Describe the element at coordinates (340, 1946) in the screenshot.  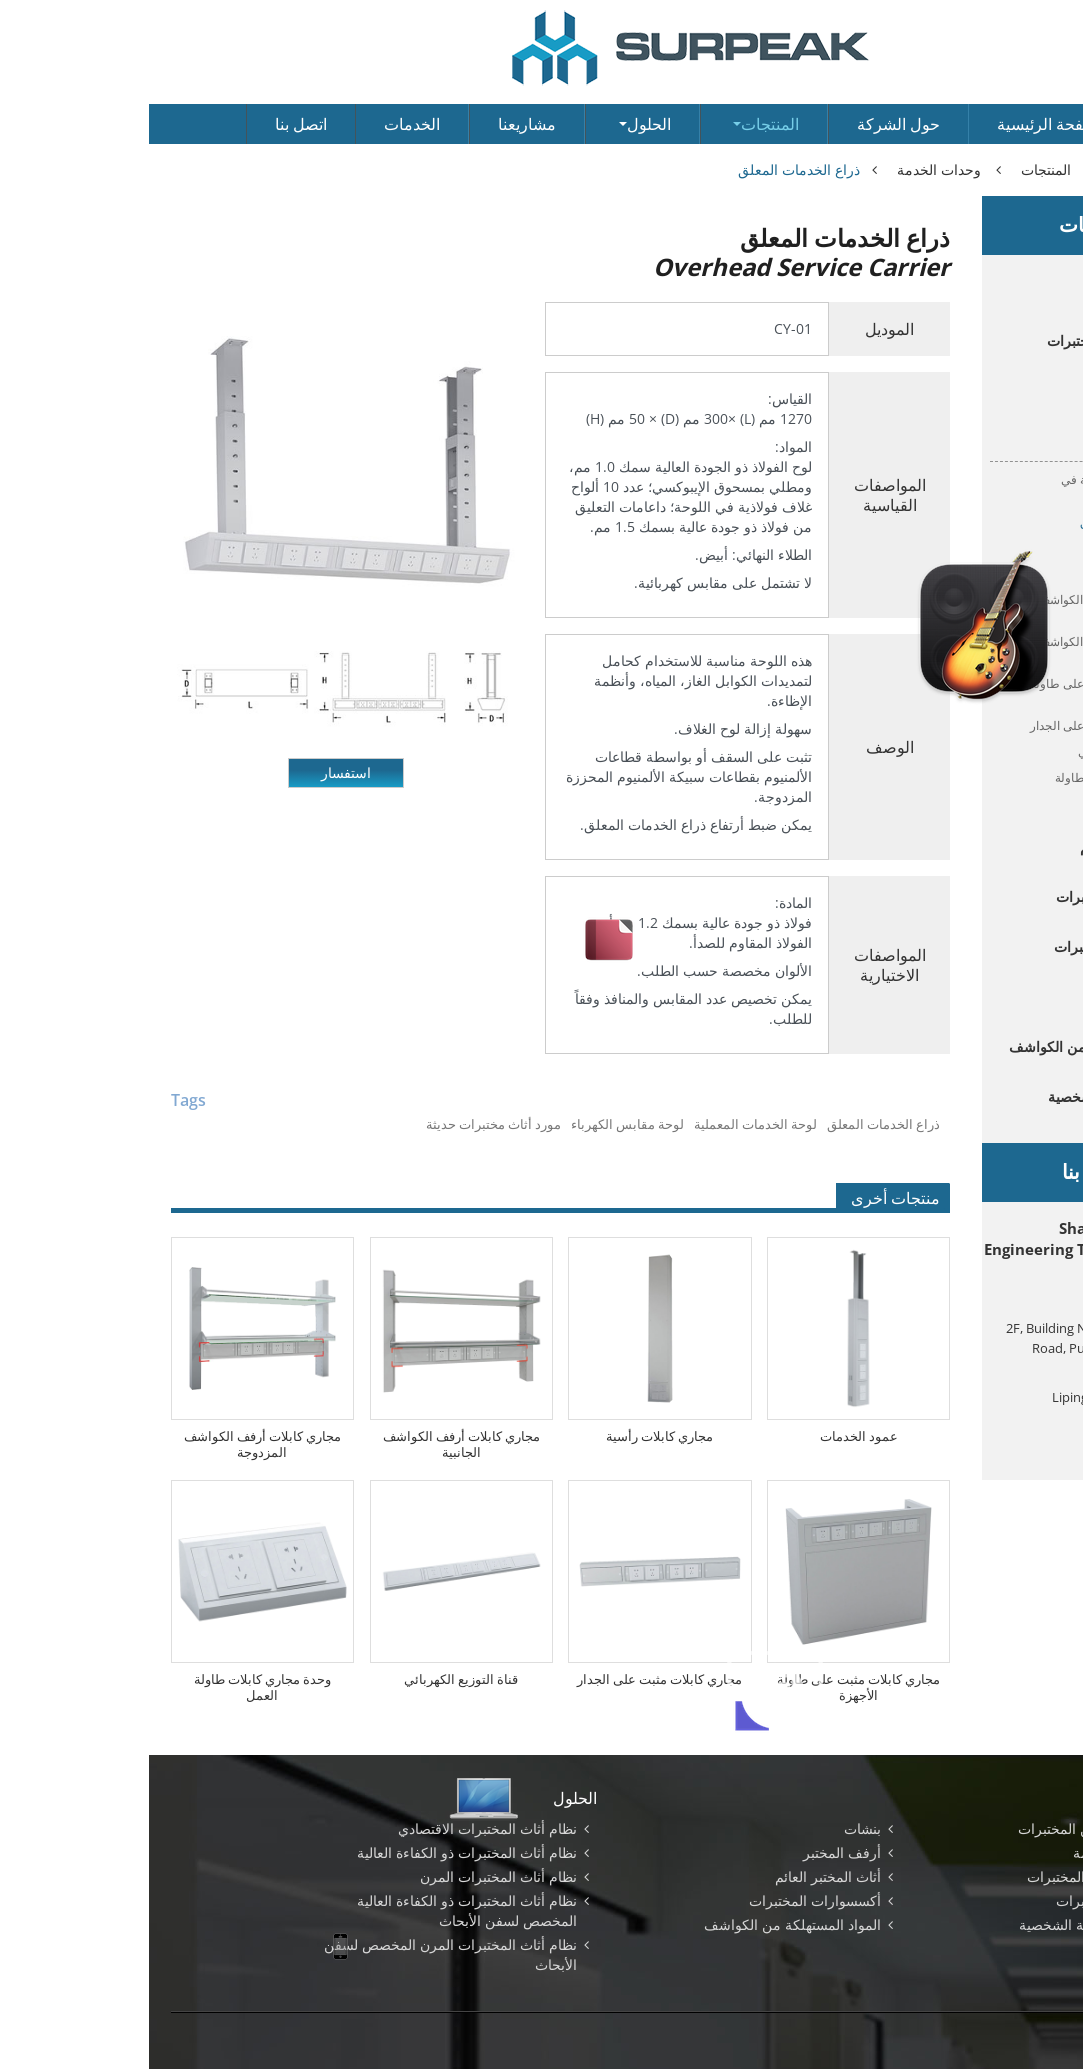
I see `iPhone device in sidebar navigation` at that location.